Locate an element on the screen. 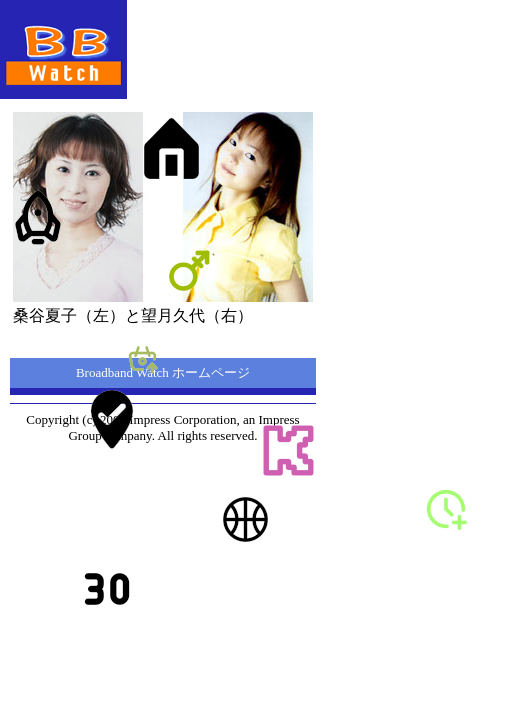 This screenshot has height=720, width=514. confirm or select a location is located at coordinates (112, 420).